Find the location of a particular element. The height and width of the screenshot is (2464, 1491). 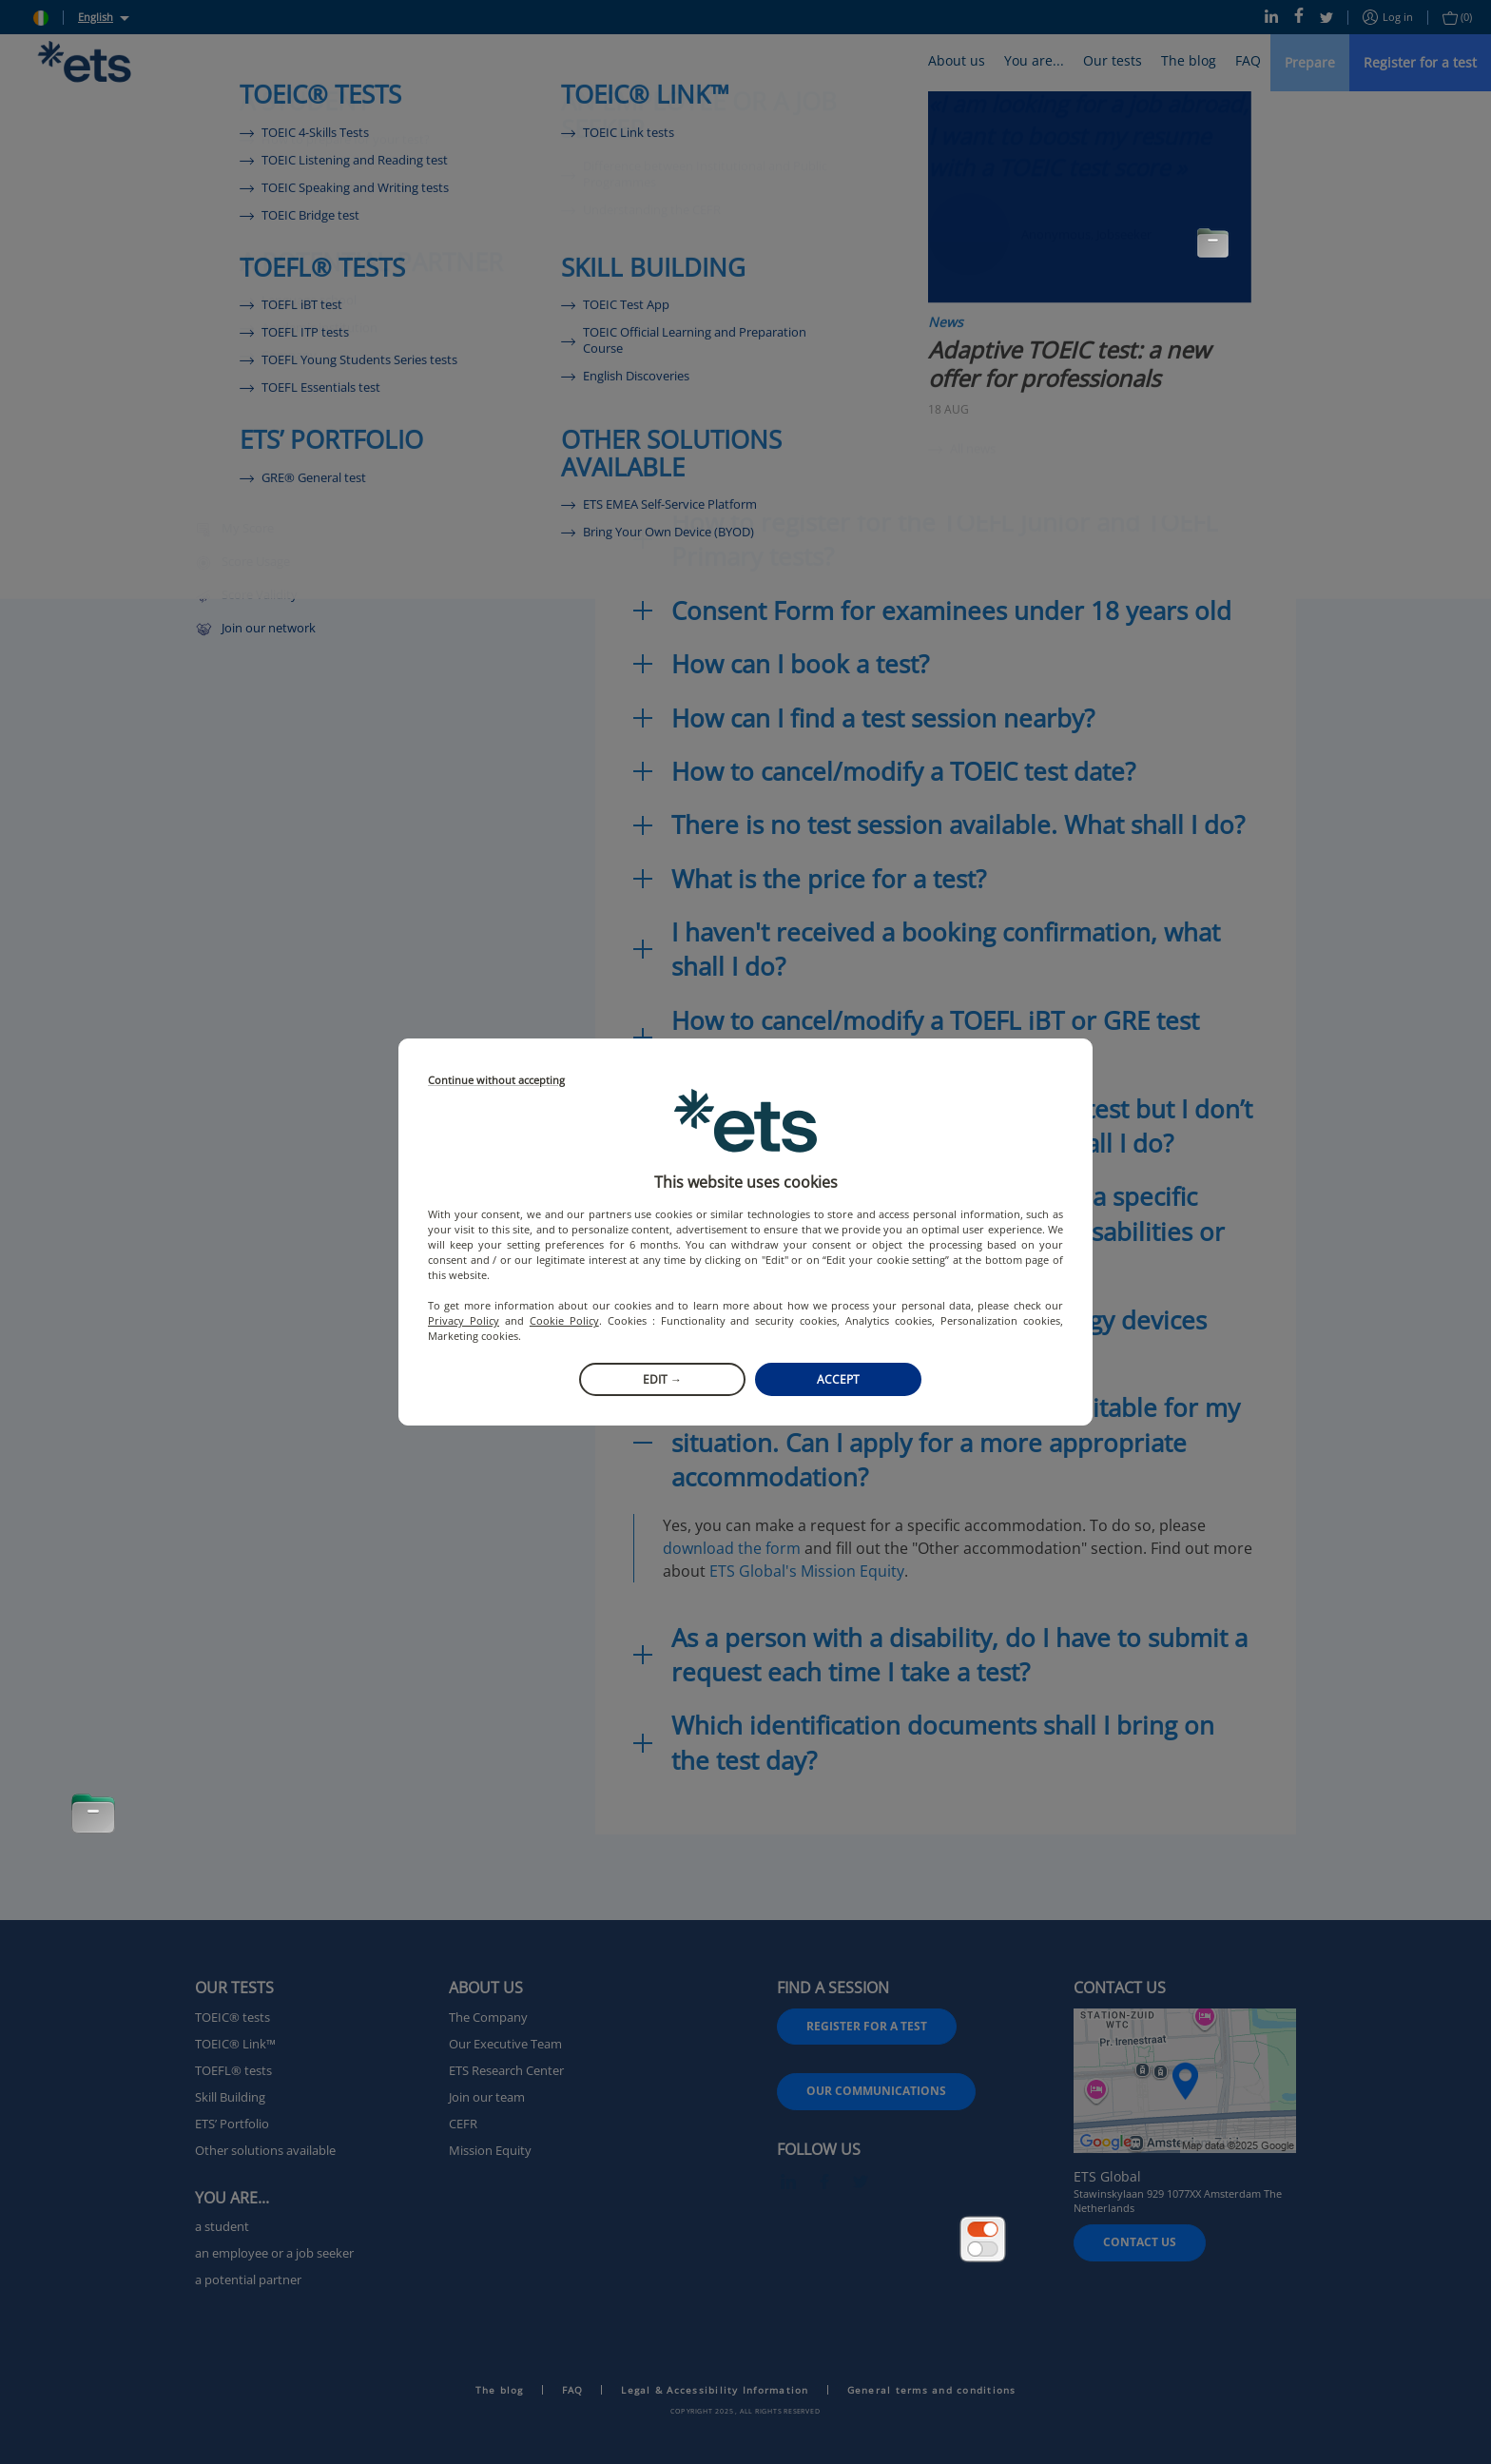

open system settings is located at coordinates (982, 2239).